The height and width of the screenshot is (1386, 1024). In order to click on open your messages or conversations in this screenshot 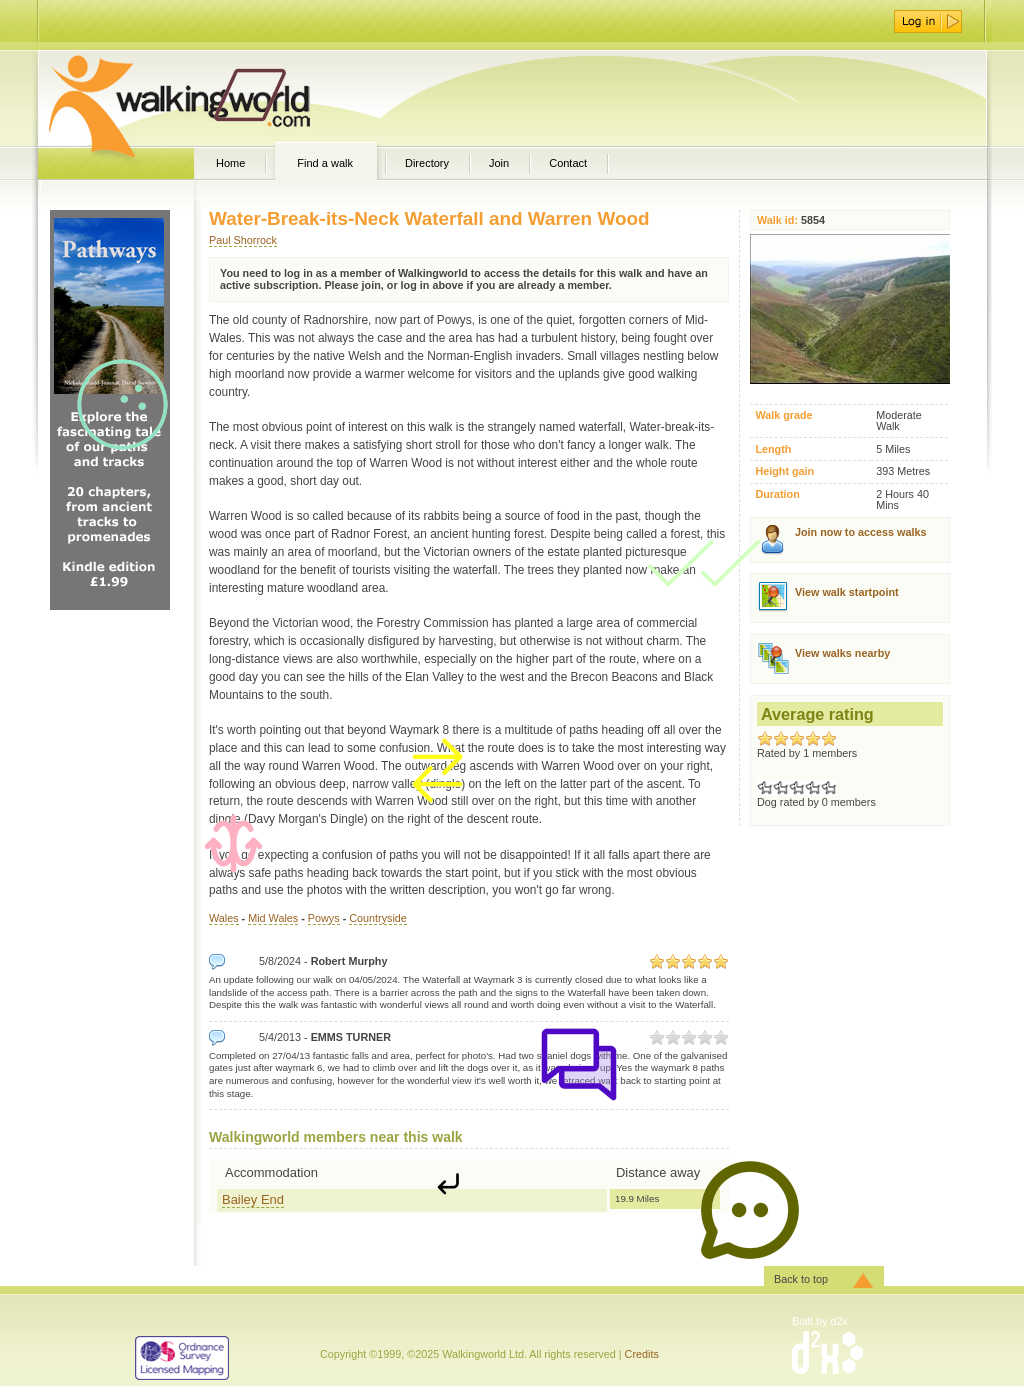, I will do `click(579, 1063)`.